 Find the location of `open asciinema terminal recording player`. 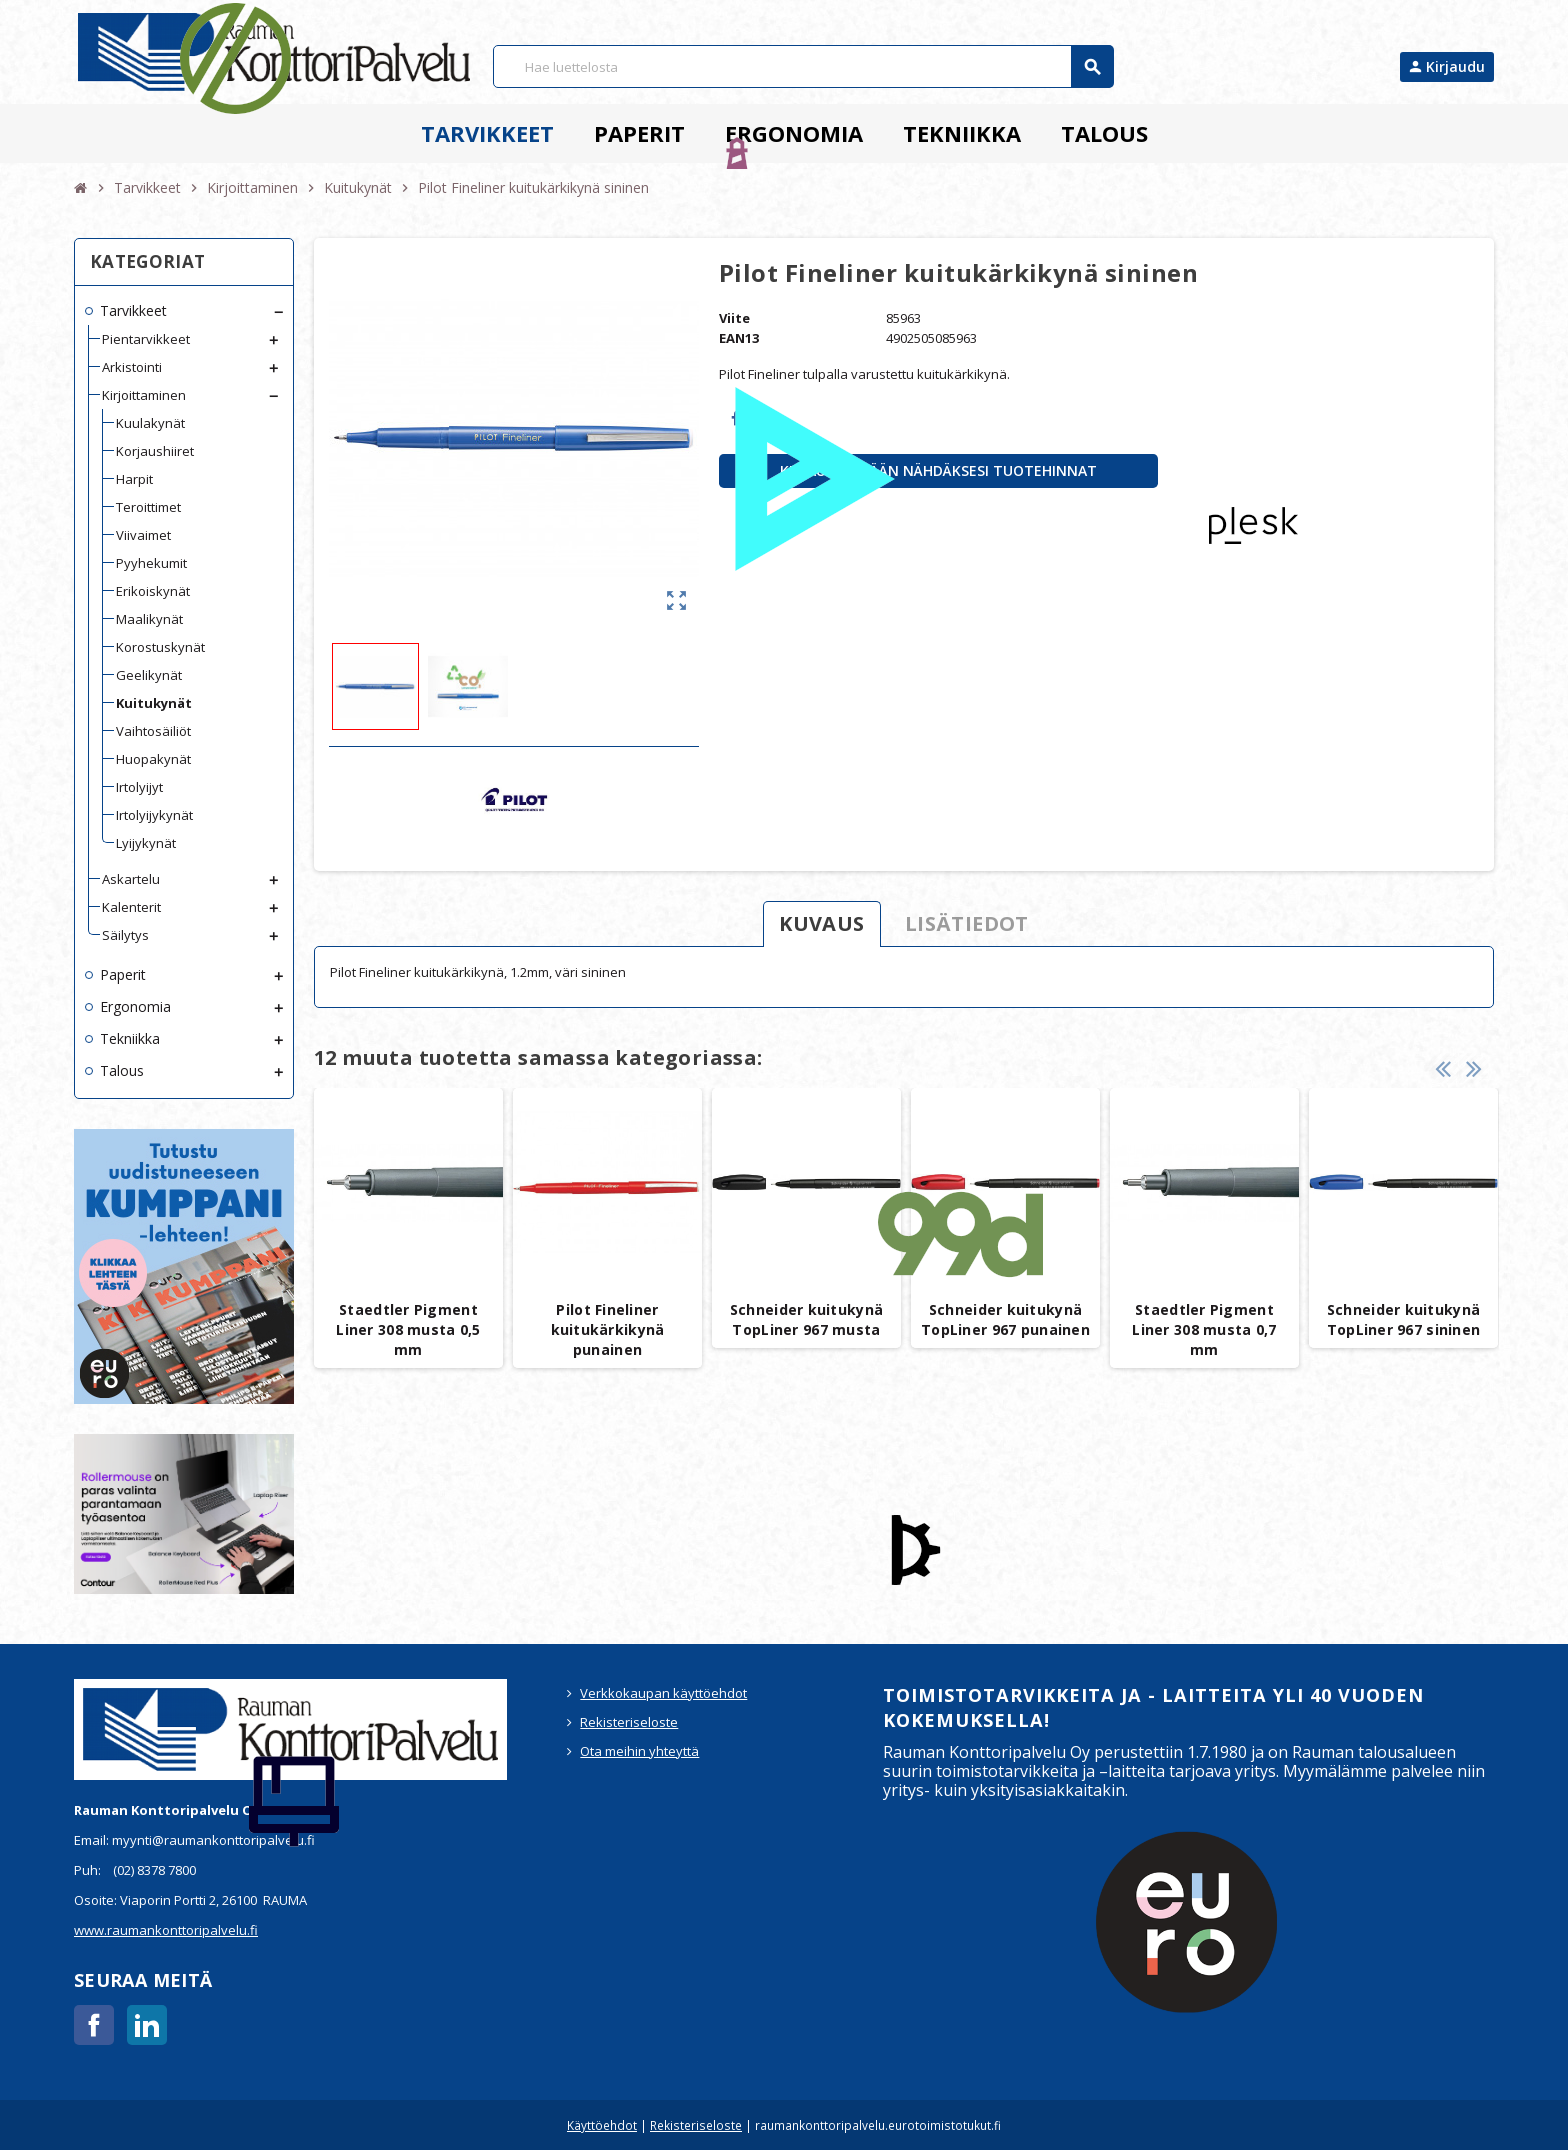

open asciinema terminal recording player is located at coordinates (815, 479).